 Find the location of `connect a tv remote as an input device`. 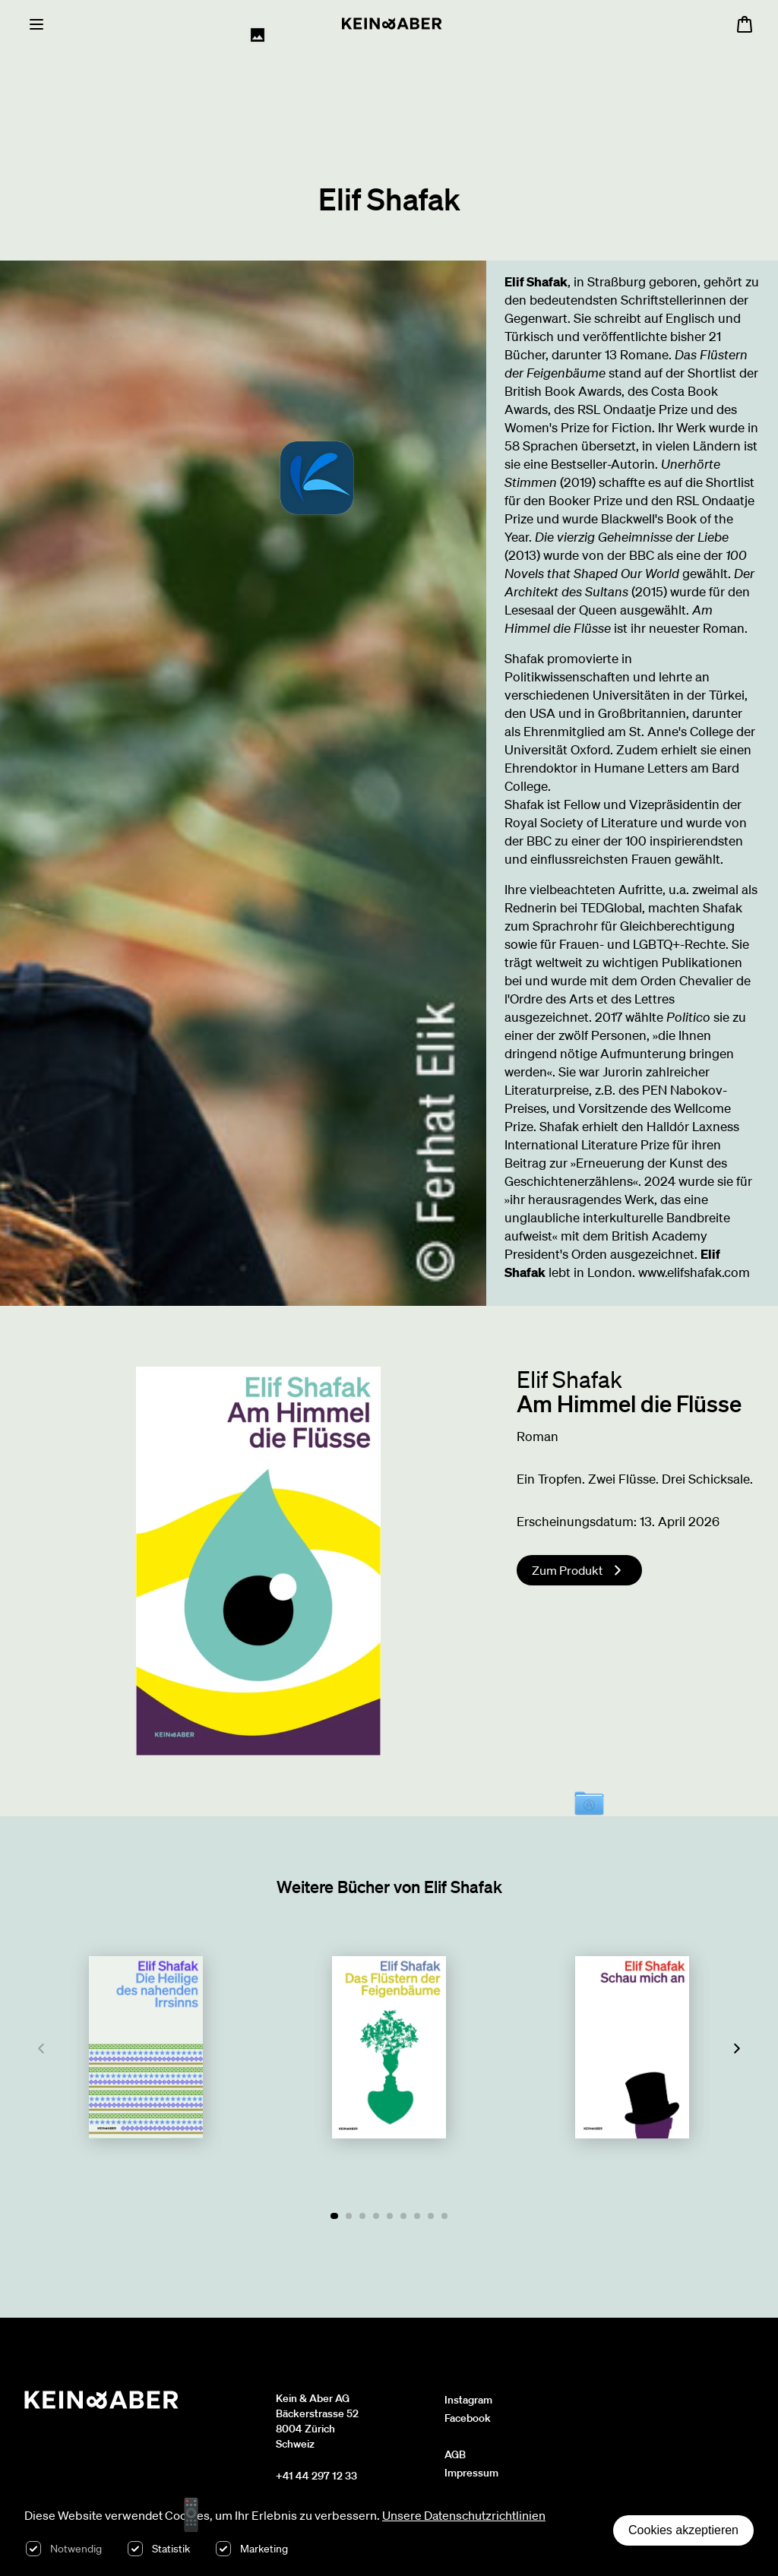

connect a tv remote as an input device is located at coordinates (191, 2514).